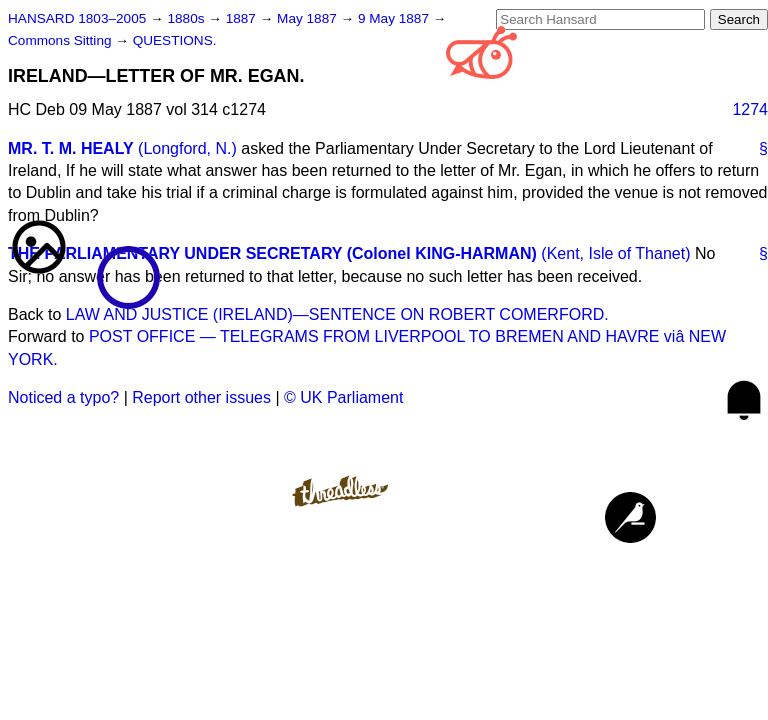 The height and width of the screenshot is (720, 768). Describe the element at coordinates (128, 277) in the screenshot. I see `sourcehut logo - link to sourcehut code hosting platform` at that location.